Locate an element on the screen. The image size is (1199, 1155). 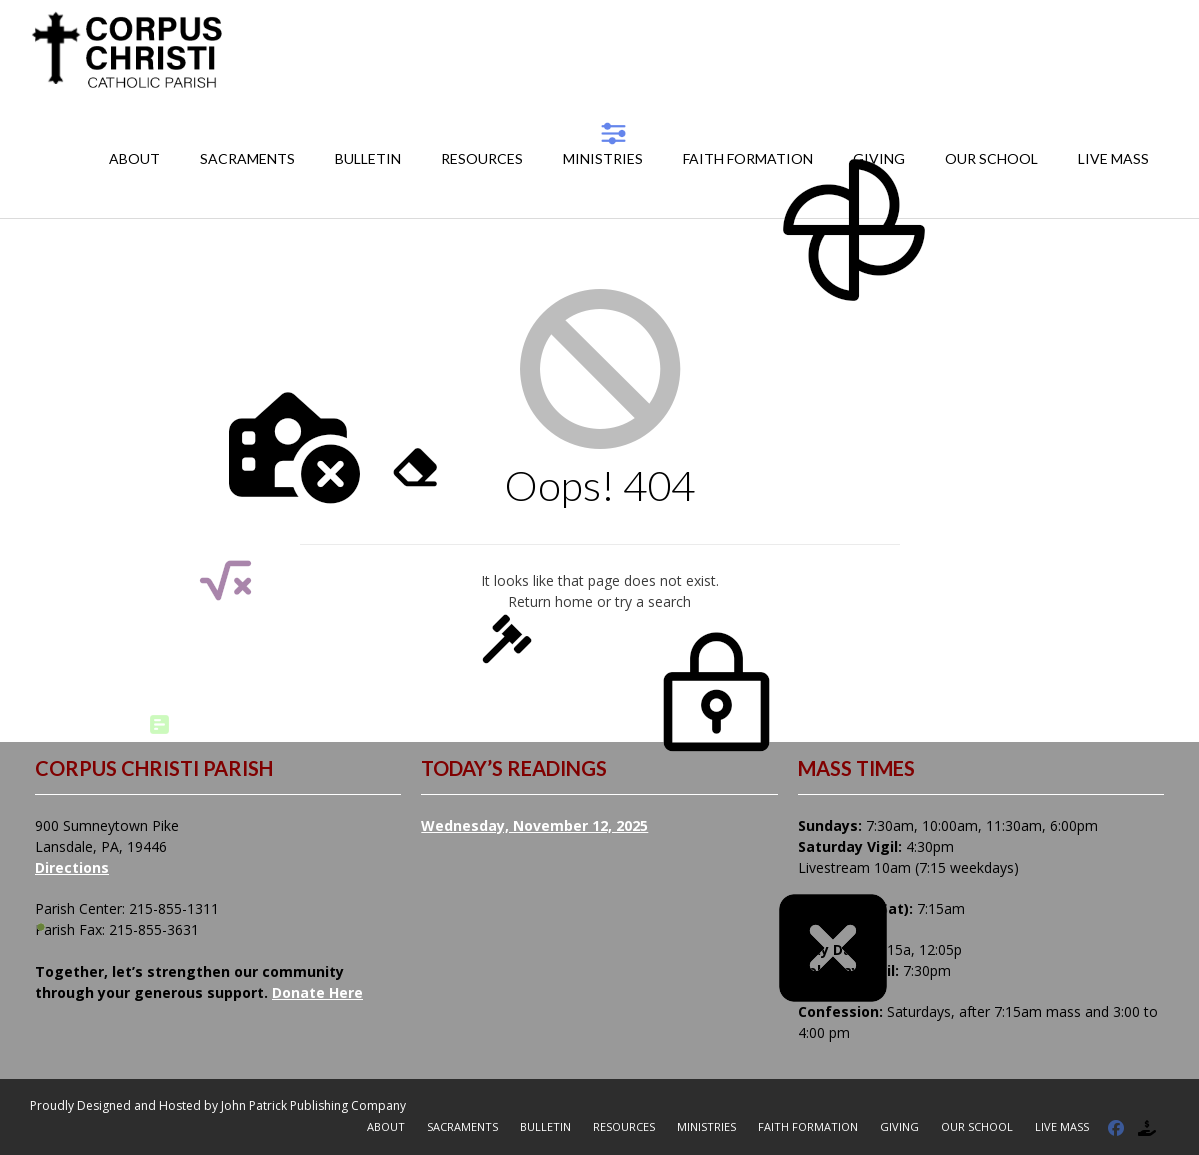
access security or privacy settings is located at coordinates (716, 698).